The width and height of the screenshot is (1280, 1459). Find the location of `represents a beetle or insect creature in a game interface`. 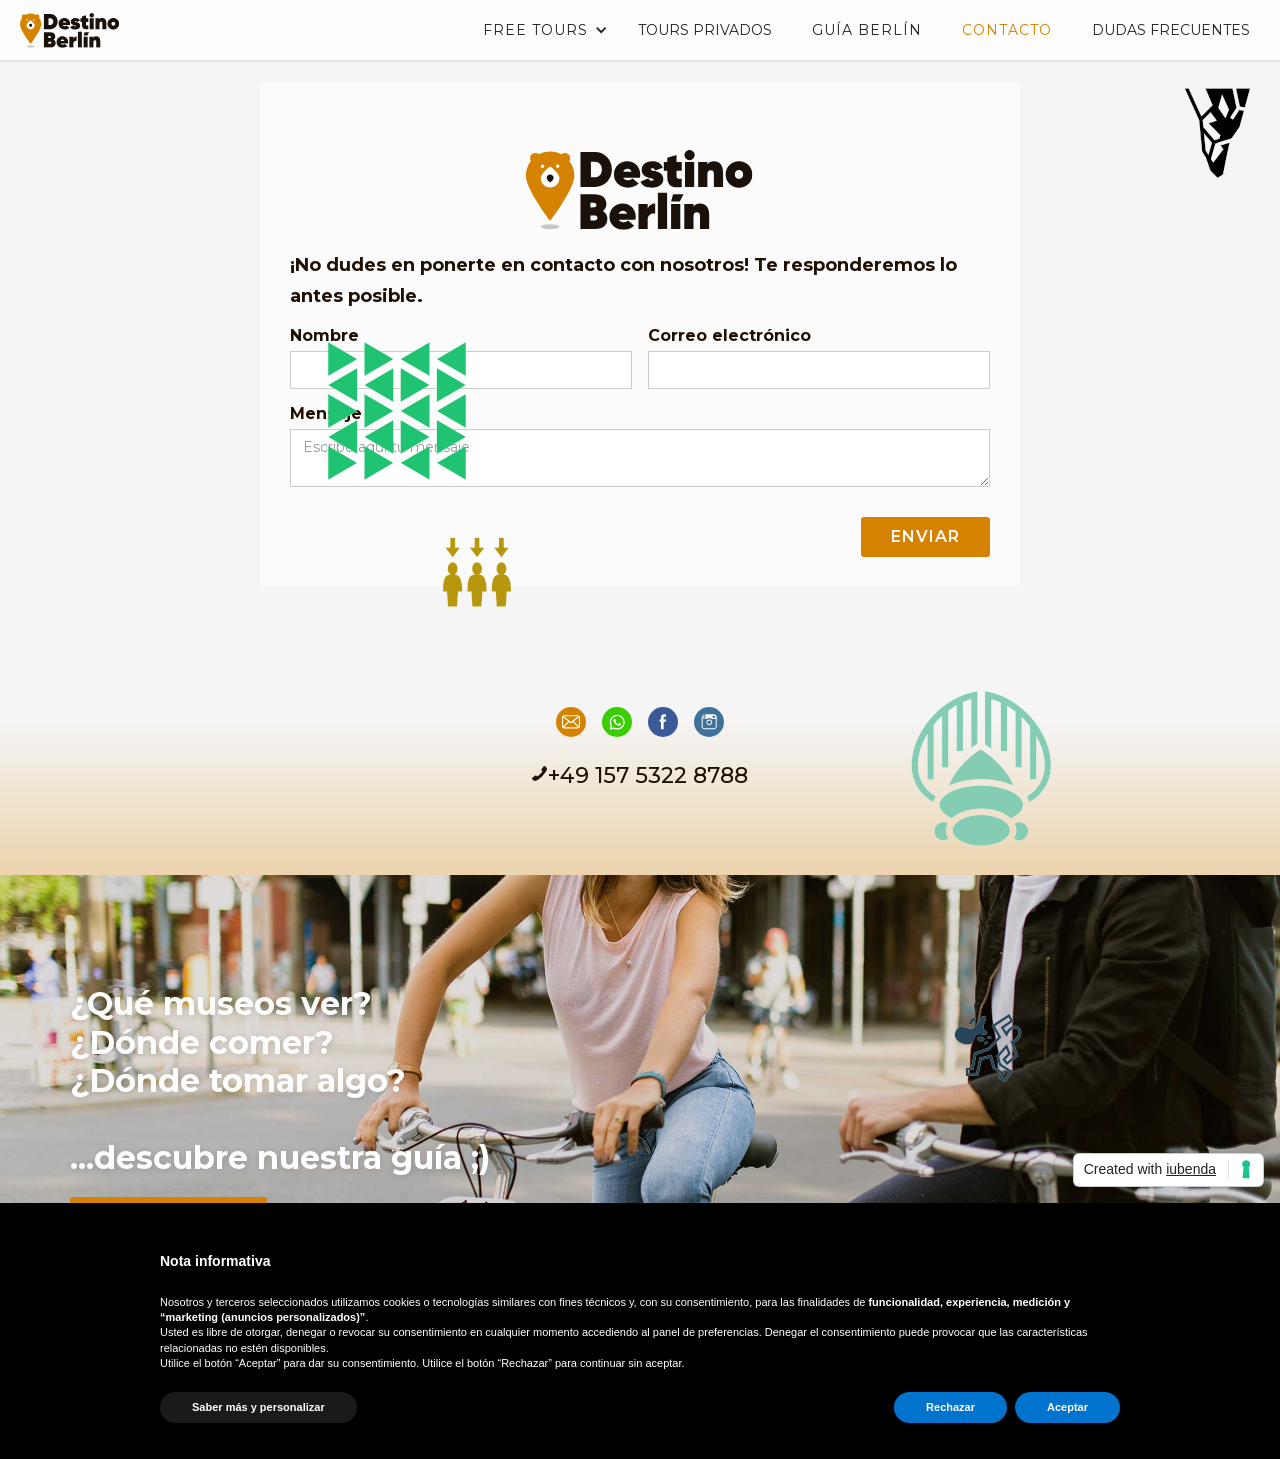

represents a beetle or insect creature in a game interface is located at coordinates (980, 770).